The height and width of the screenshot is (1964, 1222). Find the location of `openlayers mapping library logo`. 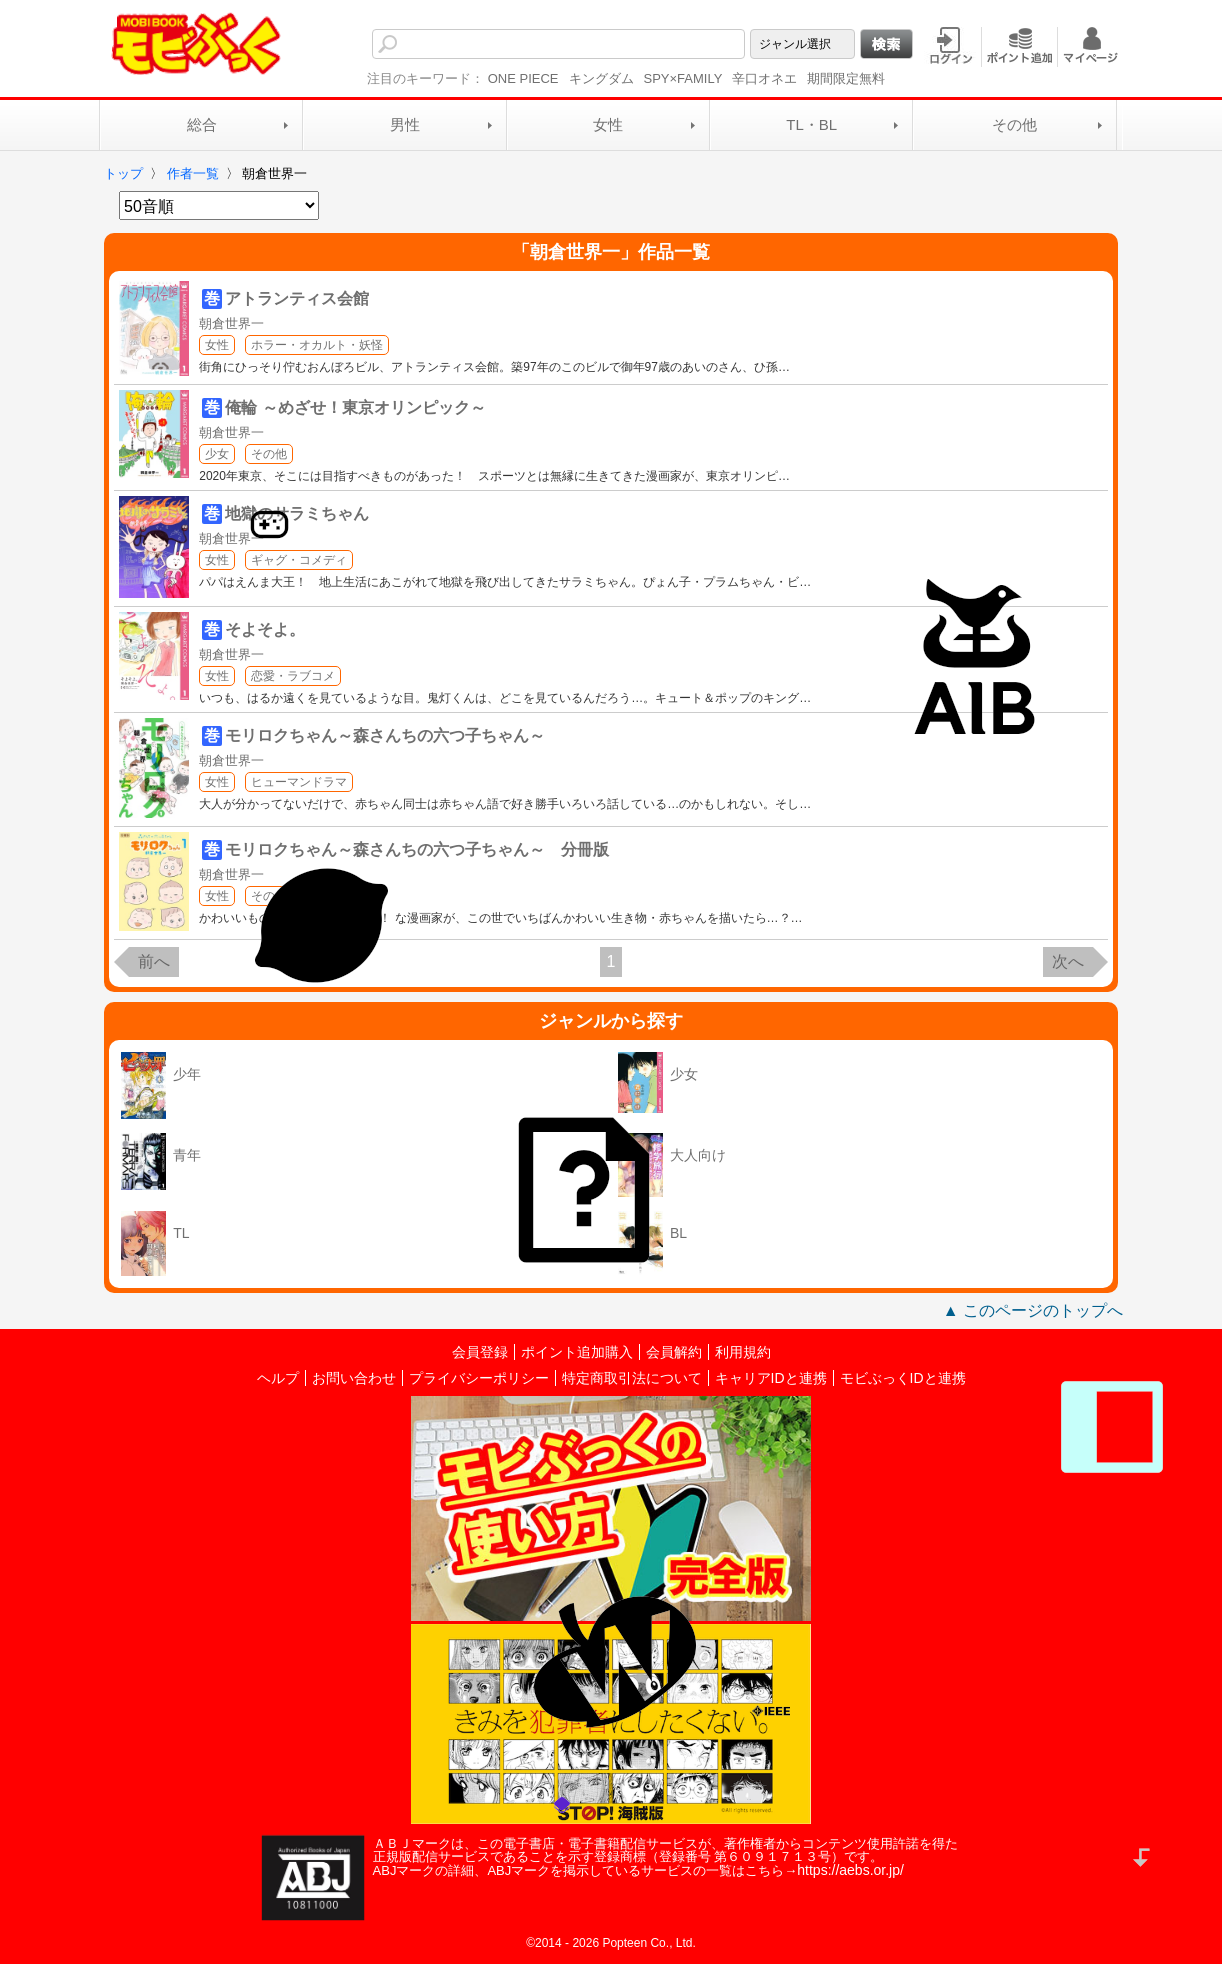

openlayers mapping library logo is located at coordinates (562, 1805).